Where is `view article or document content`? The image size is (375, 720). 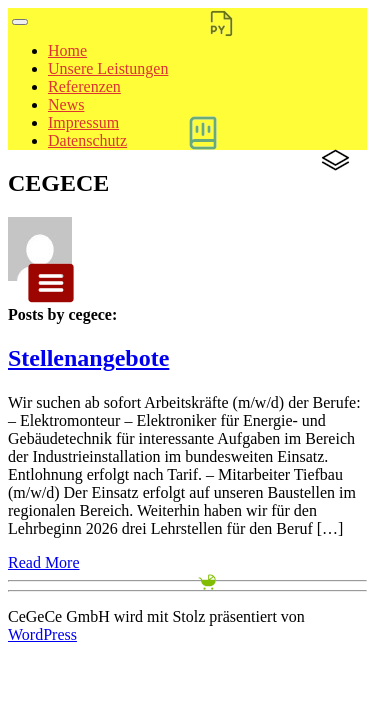 view article or document content is located at coordinates (51, 283).